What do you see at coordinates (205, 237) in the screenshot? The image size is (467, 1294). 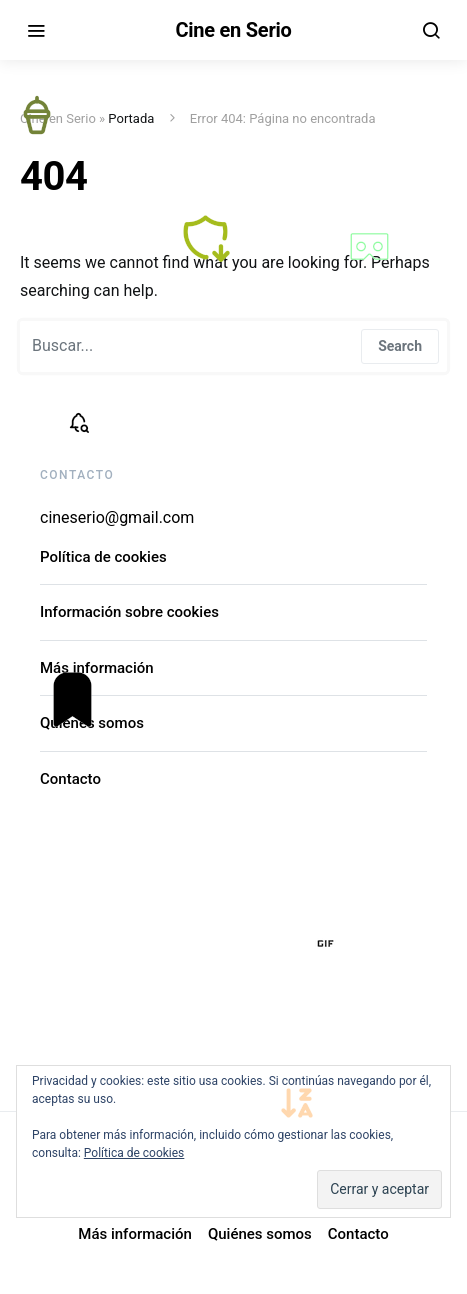 I see `security level decreased` at bounding box center [205, 237].